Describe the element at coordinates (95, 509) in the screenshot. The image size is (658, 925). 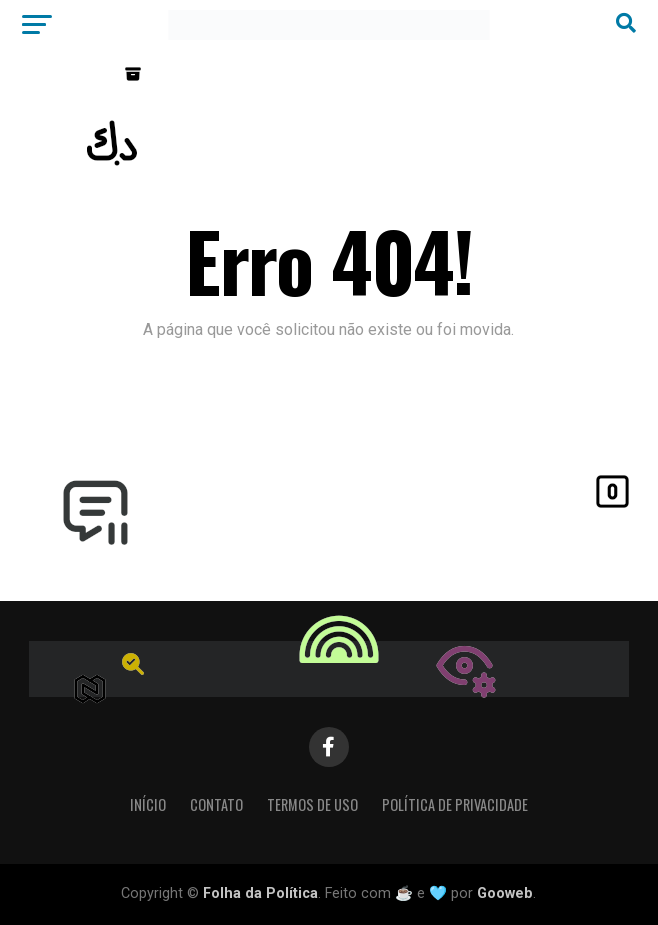
I see `pause message notifications` at that location.